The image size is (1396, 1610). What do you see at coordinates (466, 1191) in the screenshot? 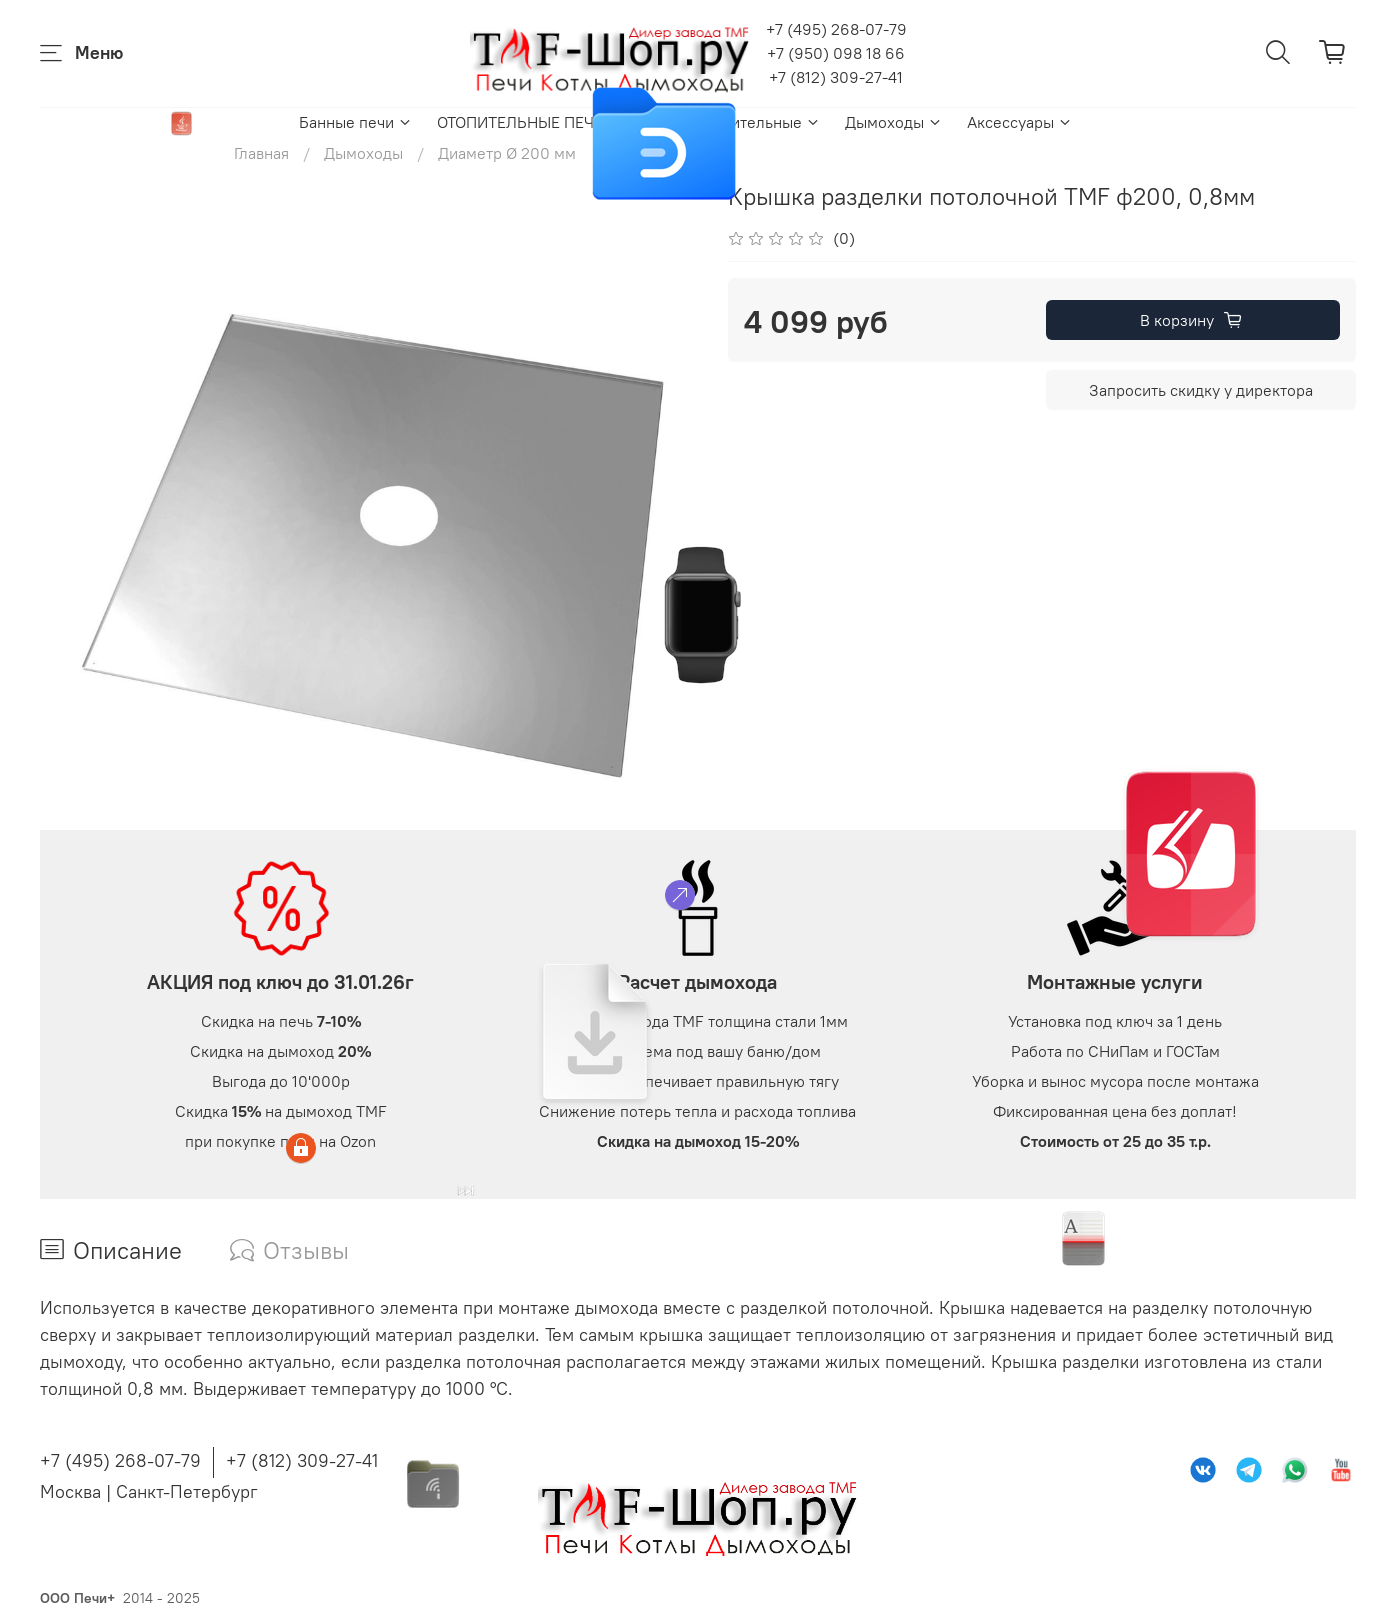
I see `skip to the next track or media item` at bounding box center [466, 1191].